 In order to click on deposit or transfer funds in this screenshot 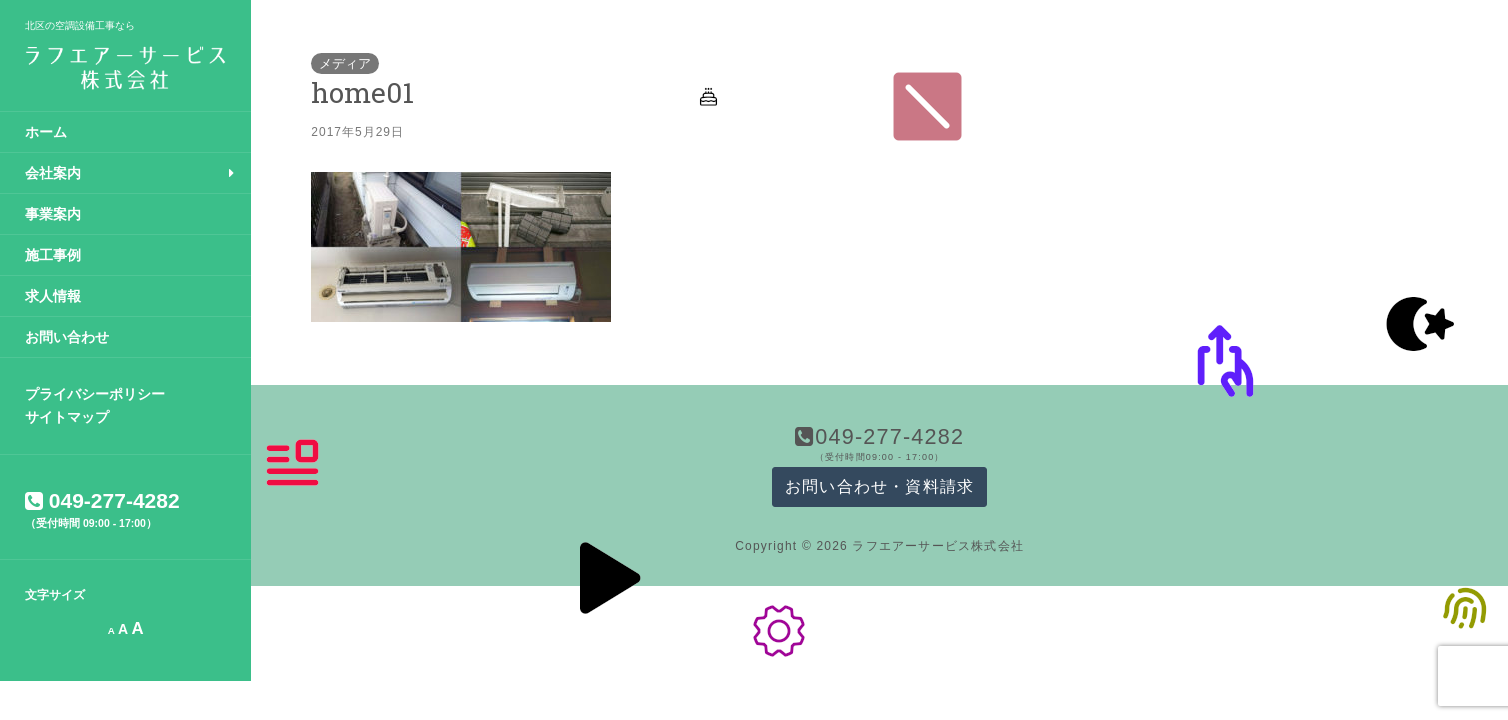, I will do `click(1222, 361)`.